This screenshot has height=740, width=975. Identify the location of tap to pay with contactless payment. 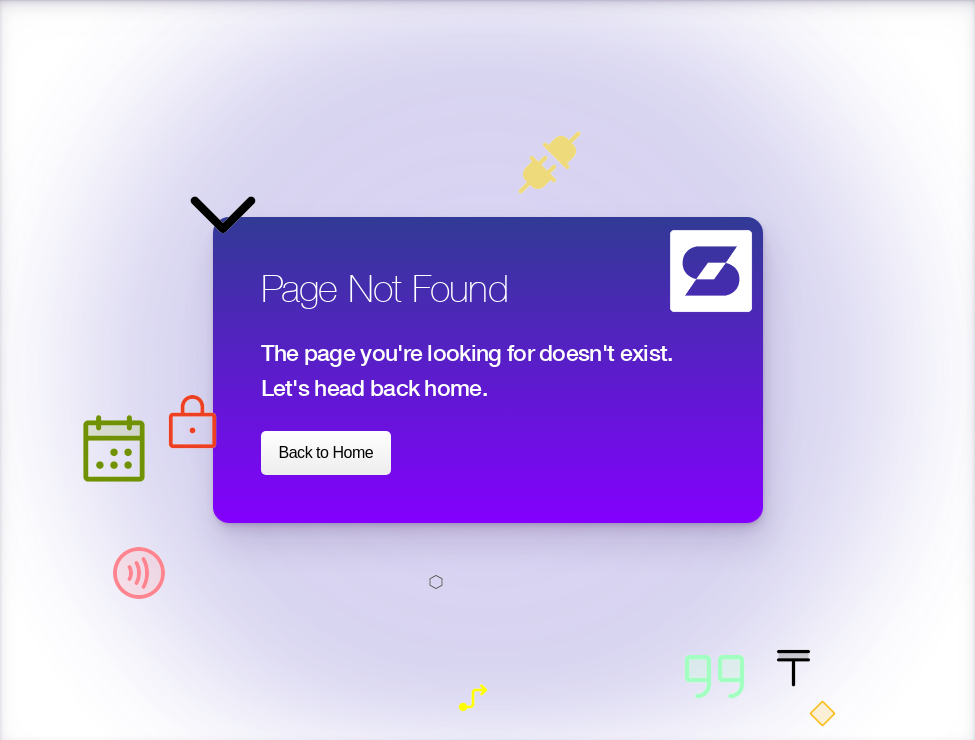
(139, 573).